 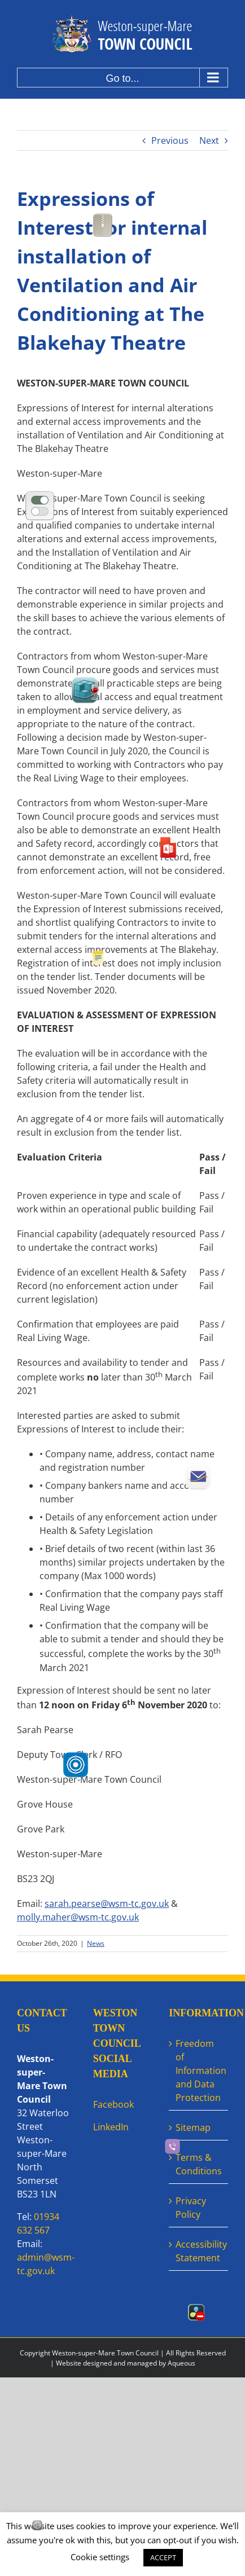 What do you see at coordinates (196, 2312) in the screenshot?
I see `uninstall DaVinci Resolve application` at bounding box center [196, 2312].